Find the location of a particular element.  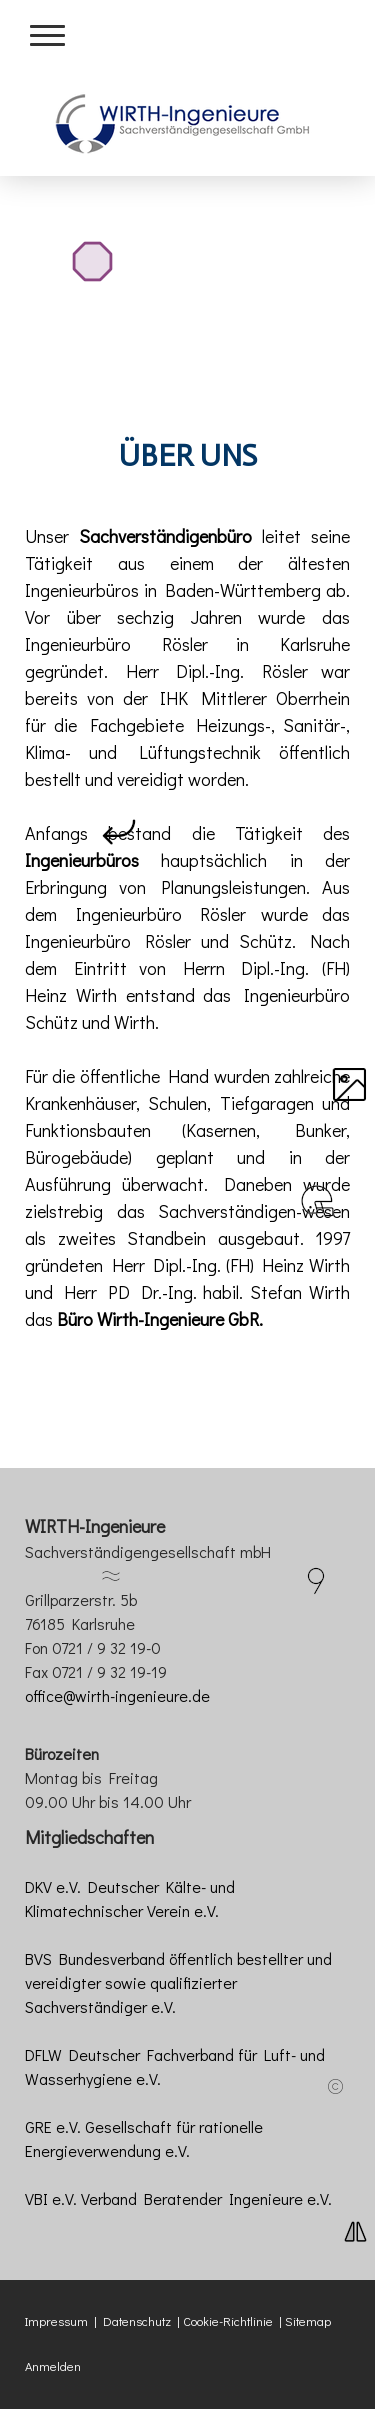

indicates approximate or estimated value is located at coordinates (111, 1576).